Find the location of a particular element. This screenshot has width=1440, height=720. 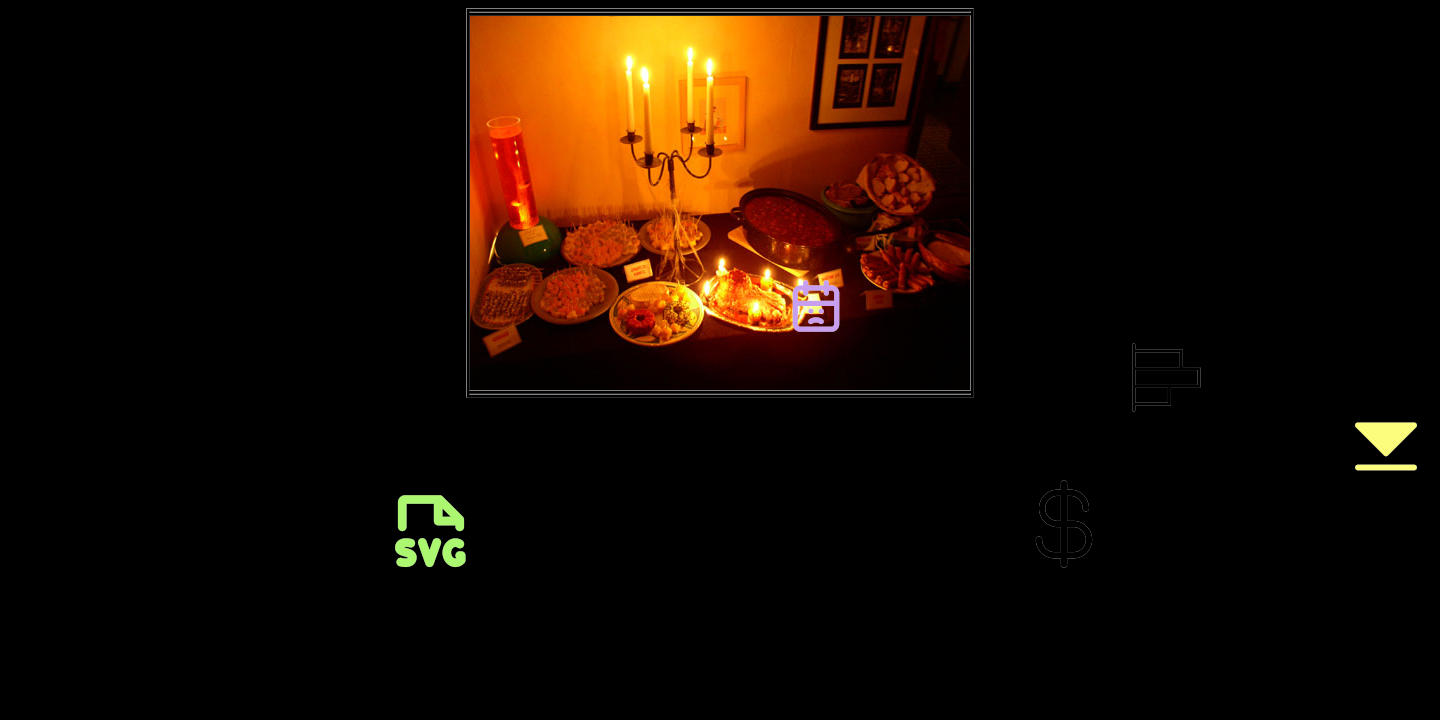

view pricing or payment options is located at coordinates (1064, 524).